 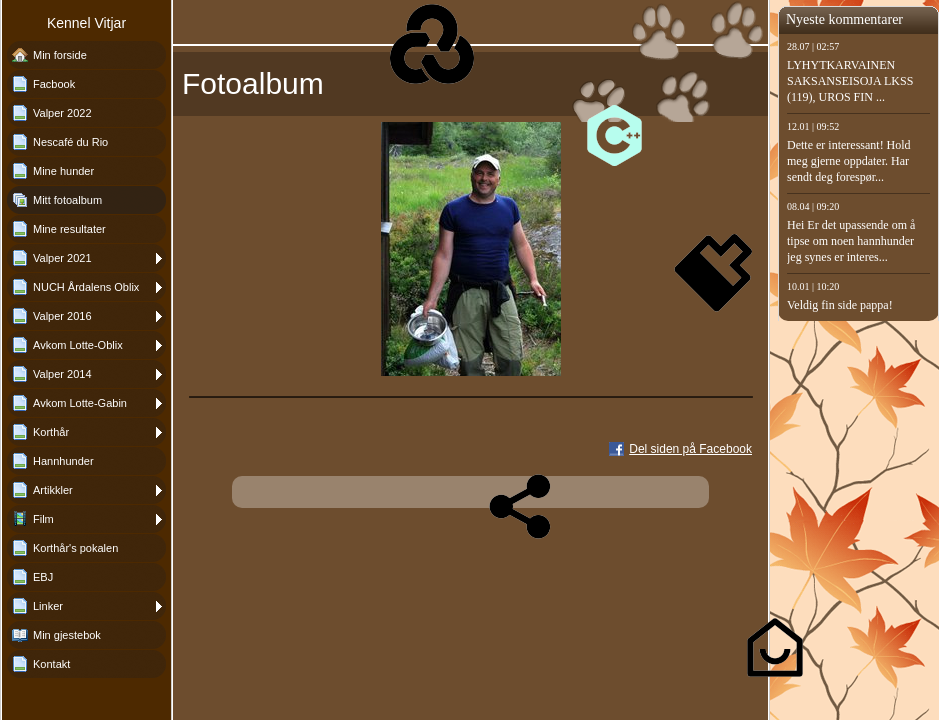 What do you see at coordinates (521, 506) in the screenshot?
I see `share content with others` at bounding box center [521, 506].